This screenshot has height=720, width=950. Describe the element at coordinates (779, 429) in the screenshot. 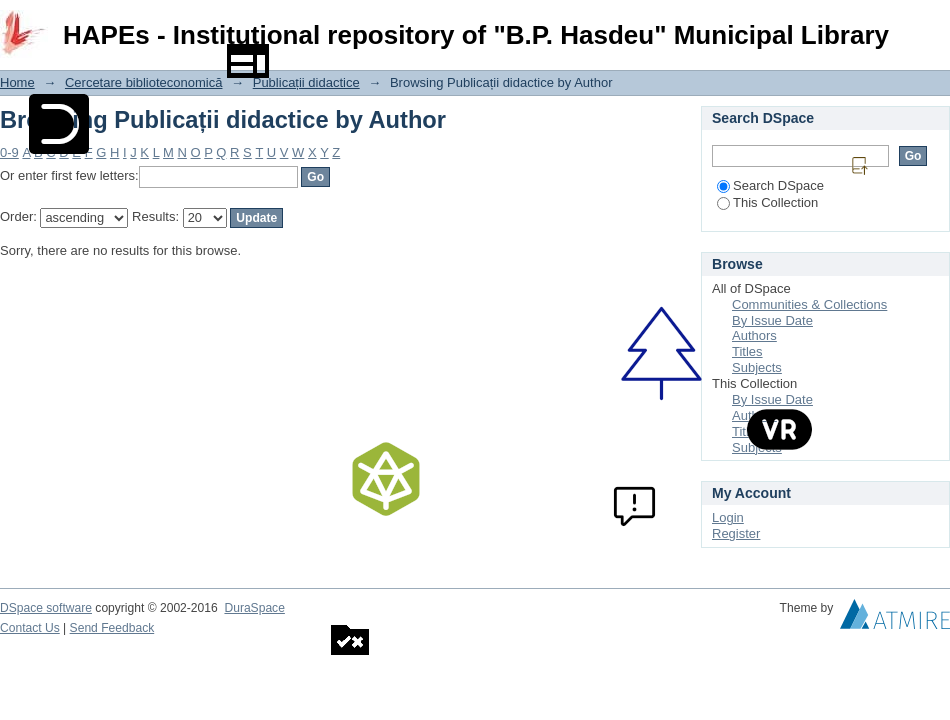

I see `access virtual reality mode or settings` at that location.